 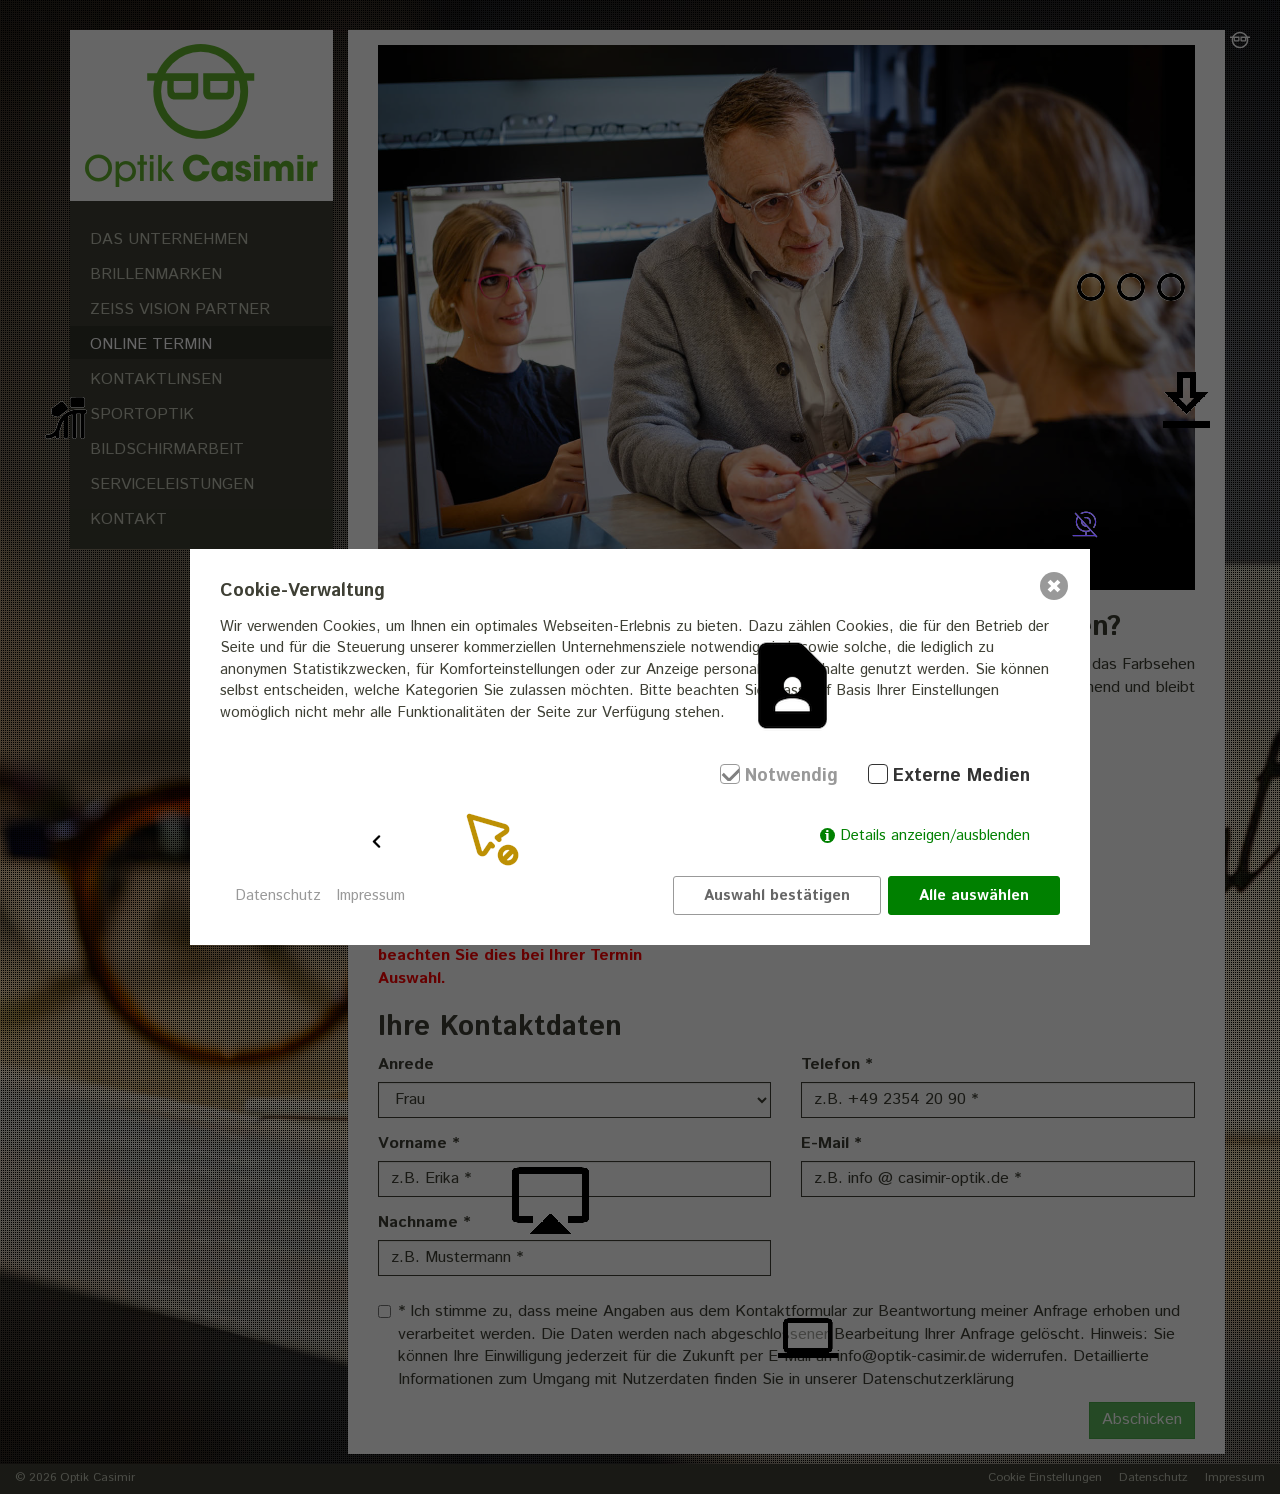 I want to click on access desktop or computer settings, so click(x=808, y=1338).